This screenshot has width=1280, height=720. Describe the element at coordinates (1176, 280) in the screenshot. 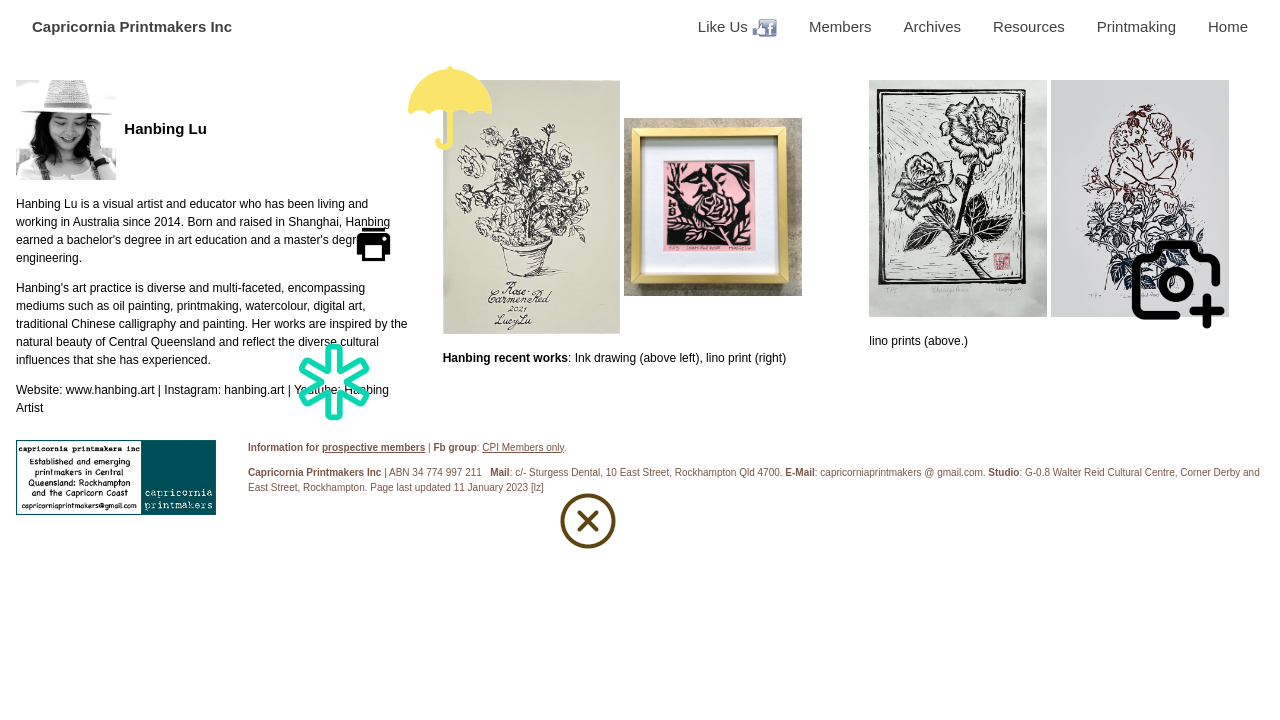

I see `add a new photo` at that location.